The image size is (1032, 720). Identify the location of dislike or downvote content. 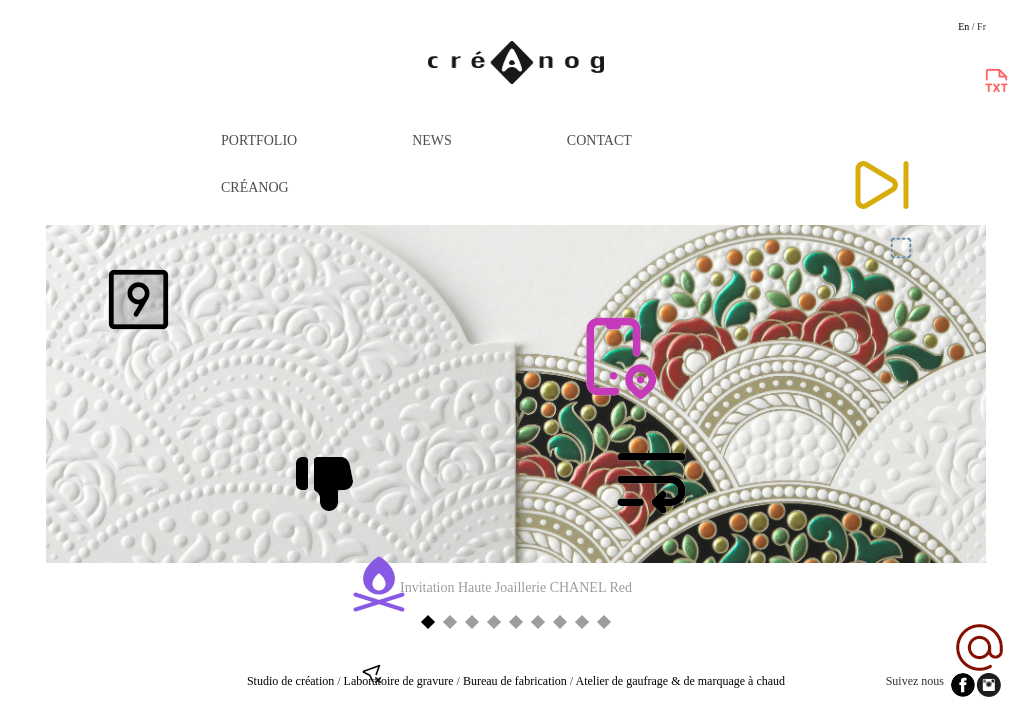
(326, 484).